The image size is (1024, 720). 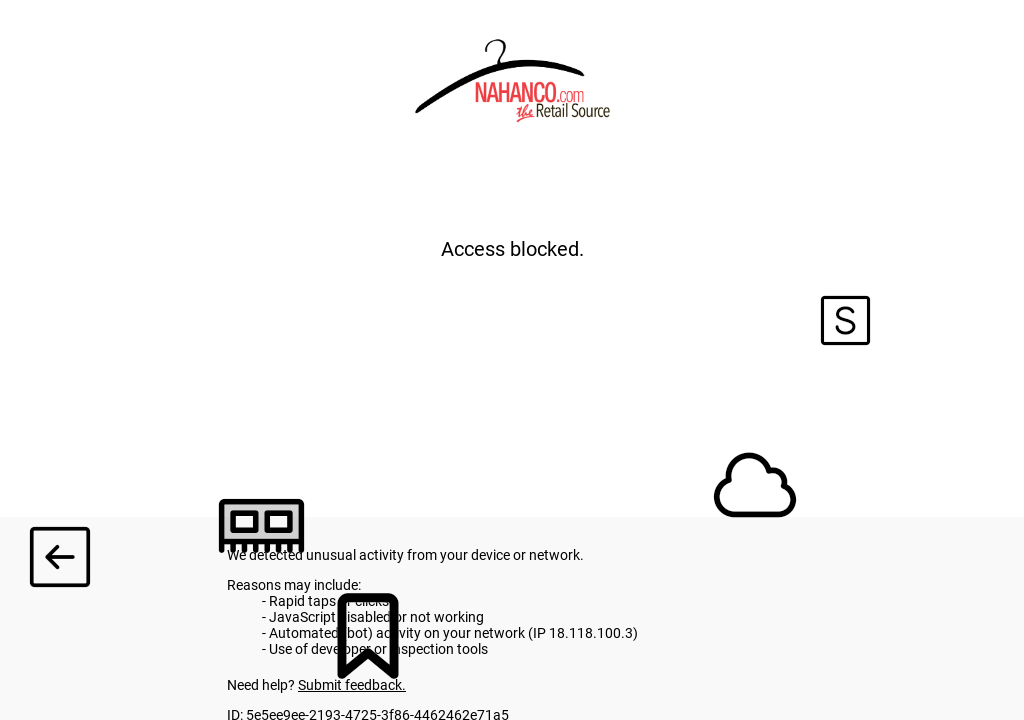 What do you see at coordinates (261, 524) in the screenshot?
I see `view system memory or RAM usage` at bounding box center [261, 524].